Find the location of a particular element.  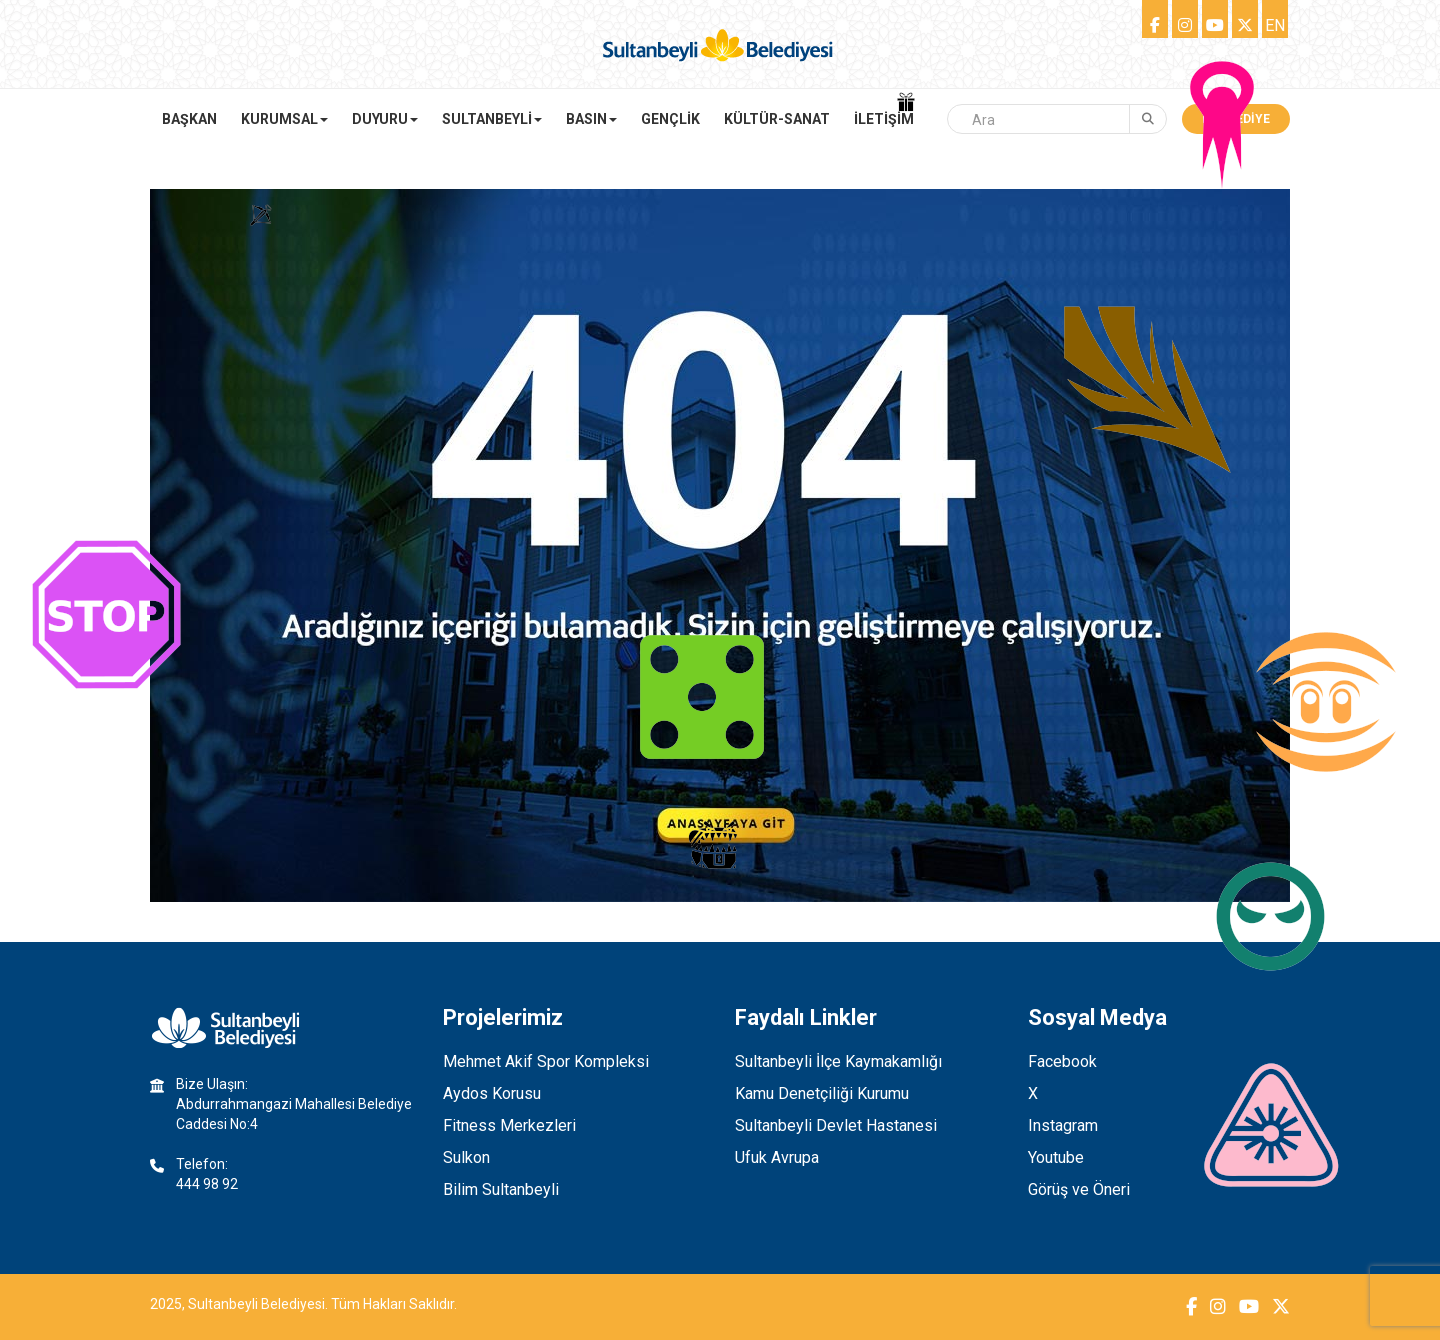

stop or halt current action is located at coordinates (106, 614).